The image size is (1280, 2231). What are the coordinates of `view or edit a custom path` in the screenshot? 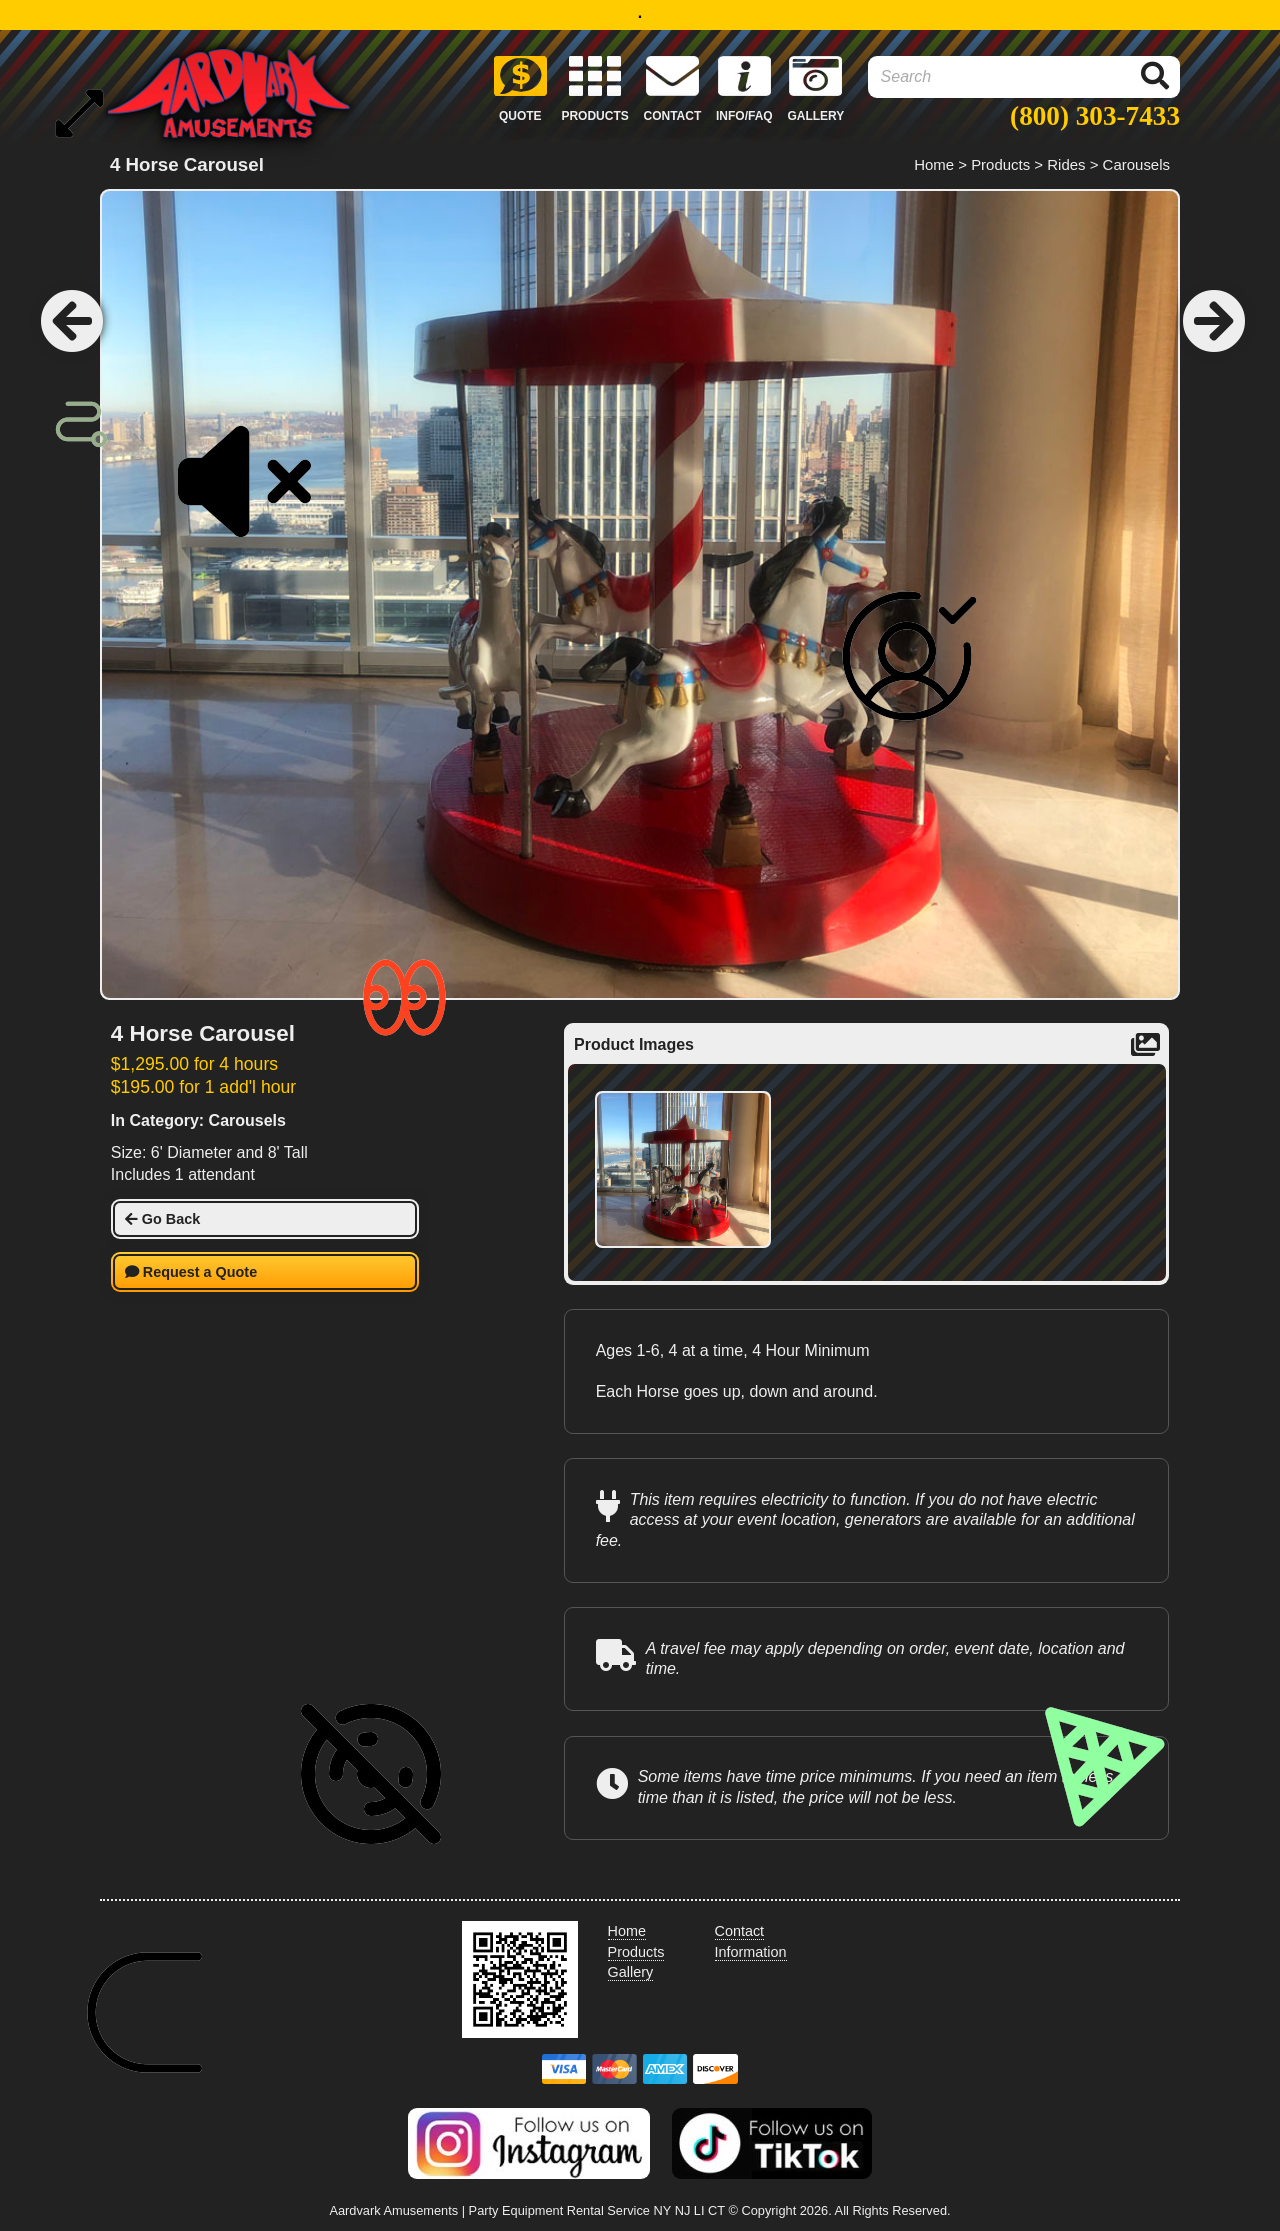 It's located at (81, 421).